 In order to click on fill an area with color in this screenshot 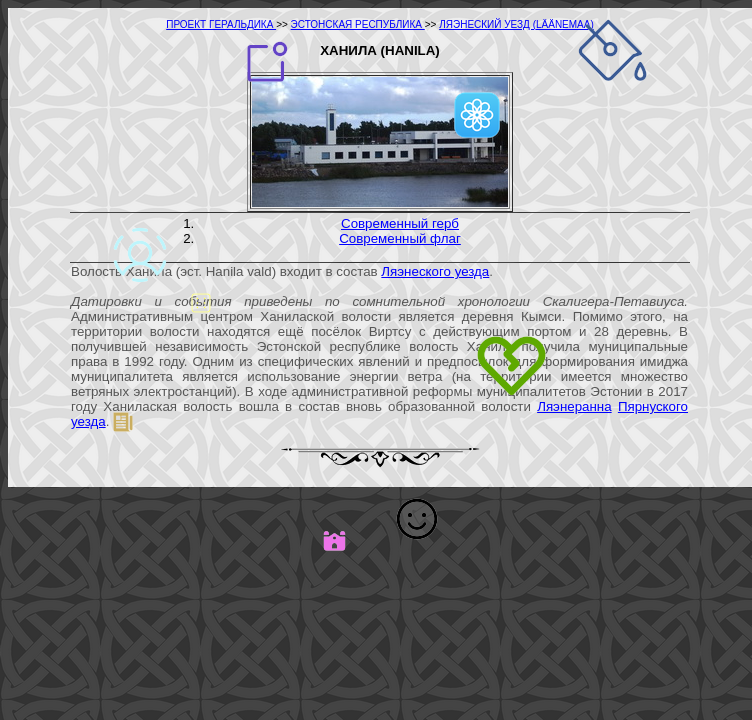, I will do `click(611, 52)`.